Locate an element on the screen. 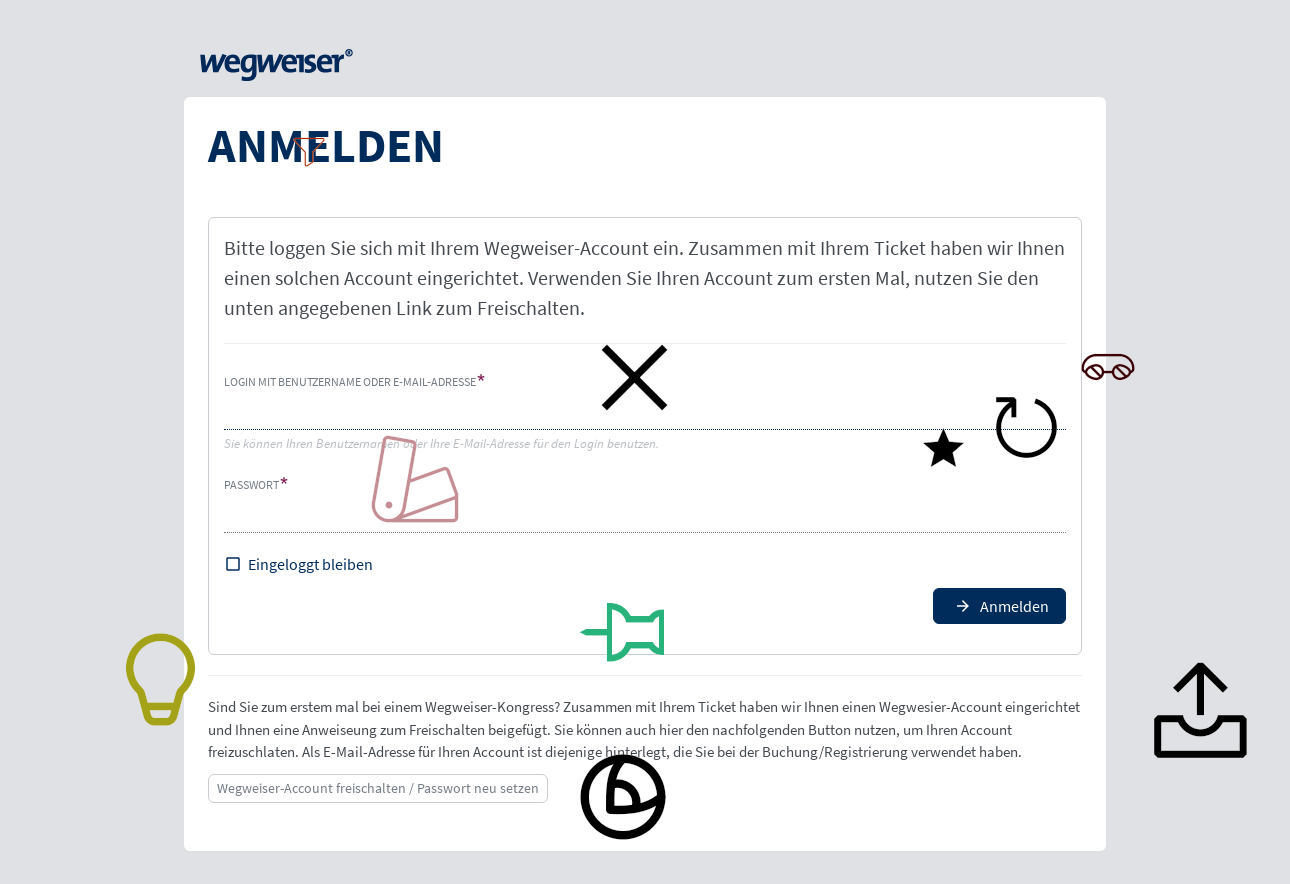 This screenshot has height=884, width=1290. pin an item to keep it visible is located at coordinates (625, 629).